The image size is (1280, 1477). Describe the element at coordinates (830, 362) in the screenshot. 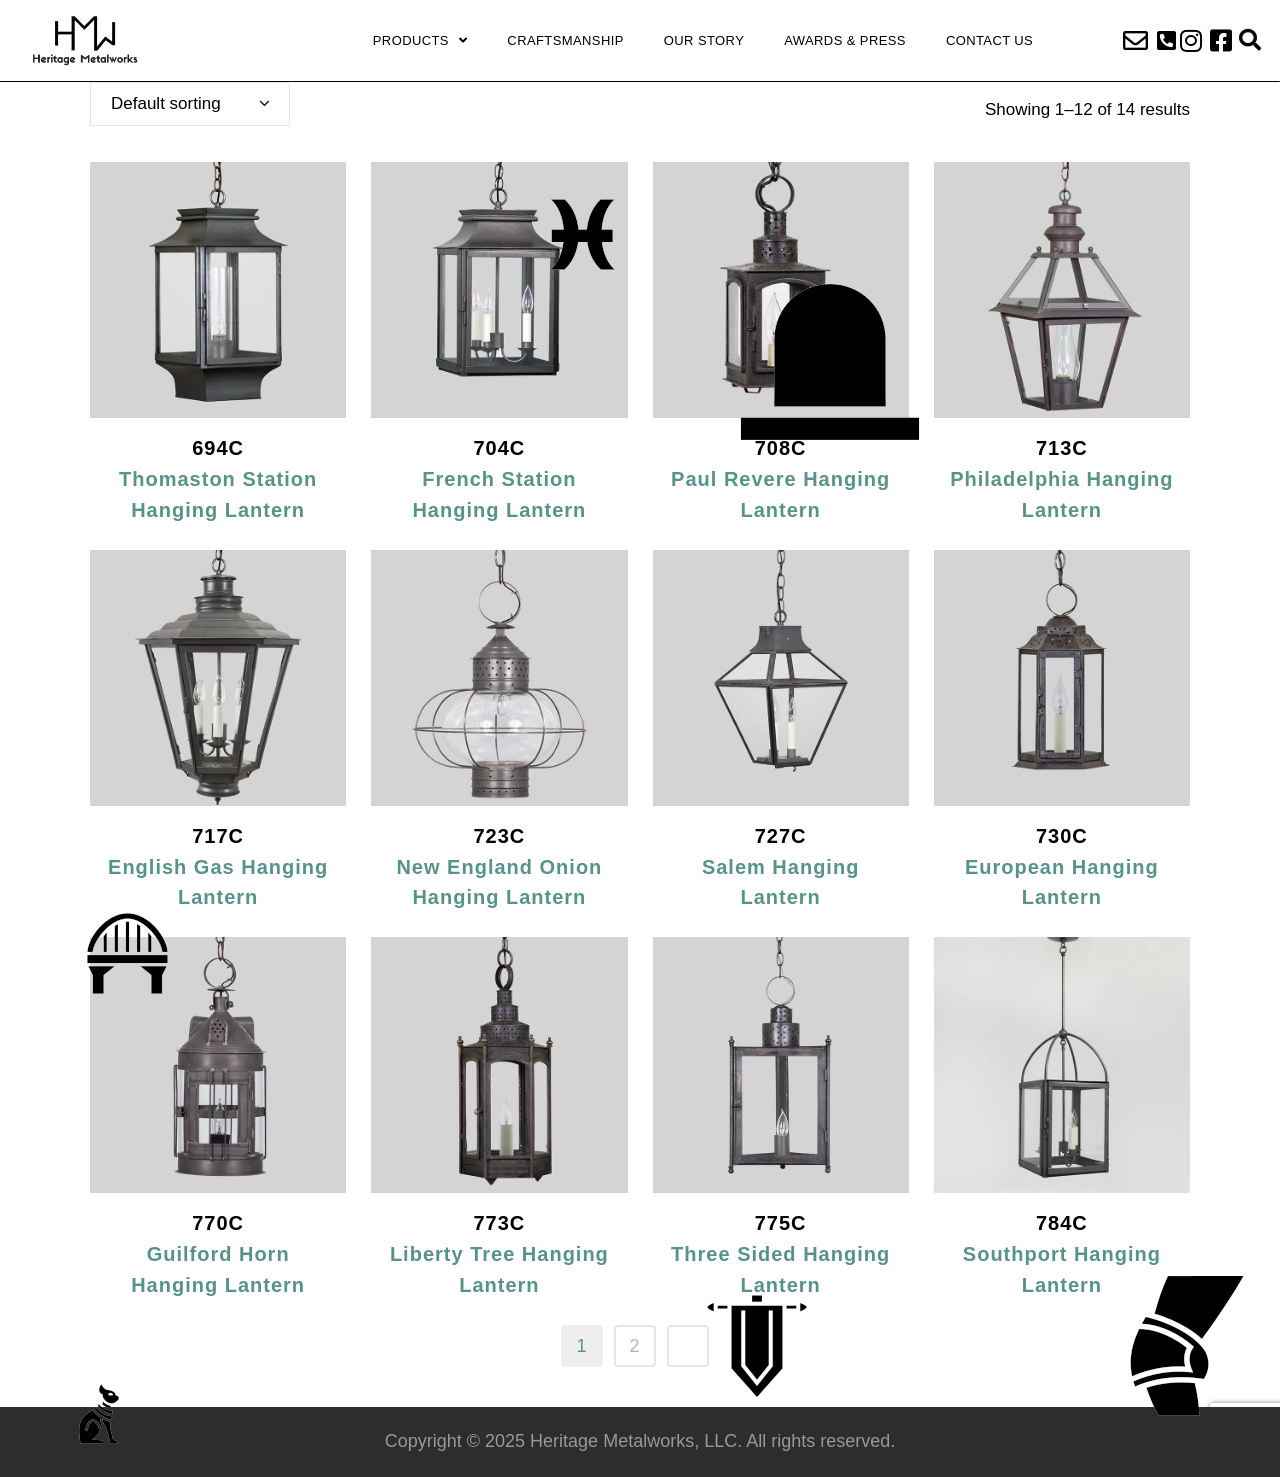

I see `indicates a deceased character or game over state` at that location.